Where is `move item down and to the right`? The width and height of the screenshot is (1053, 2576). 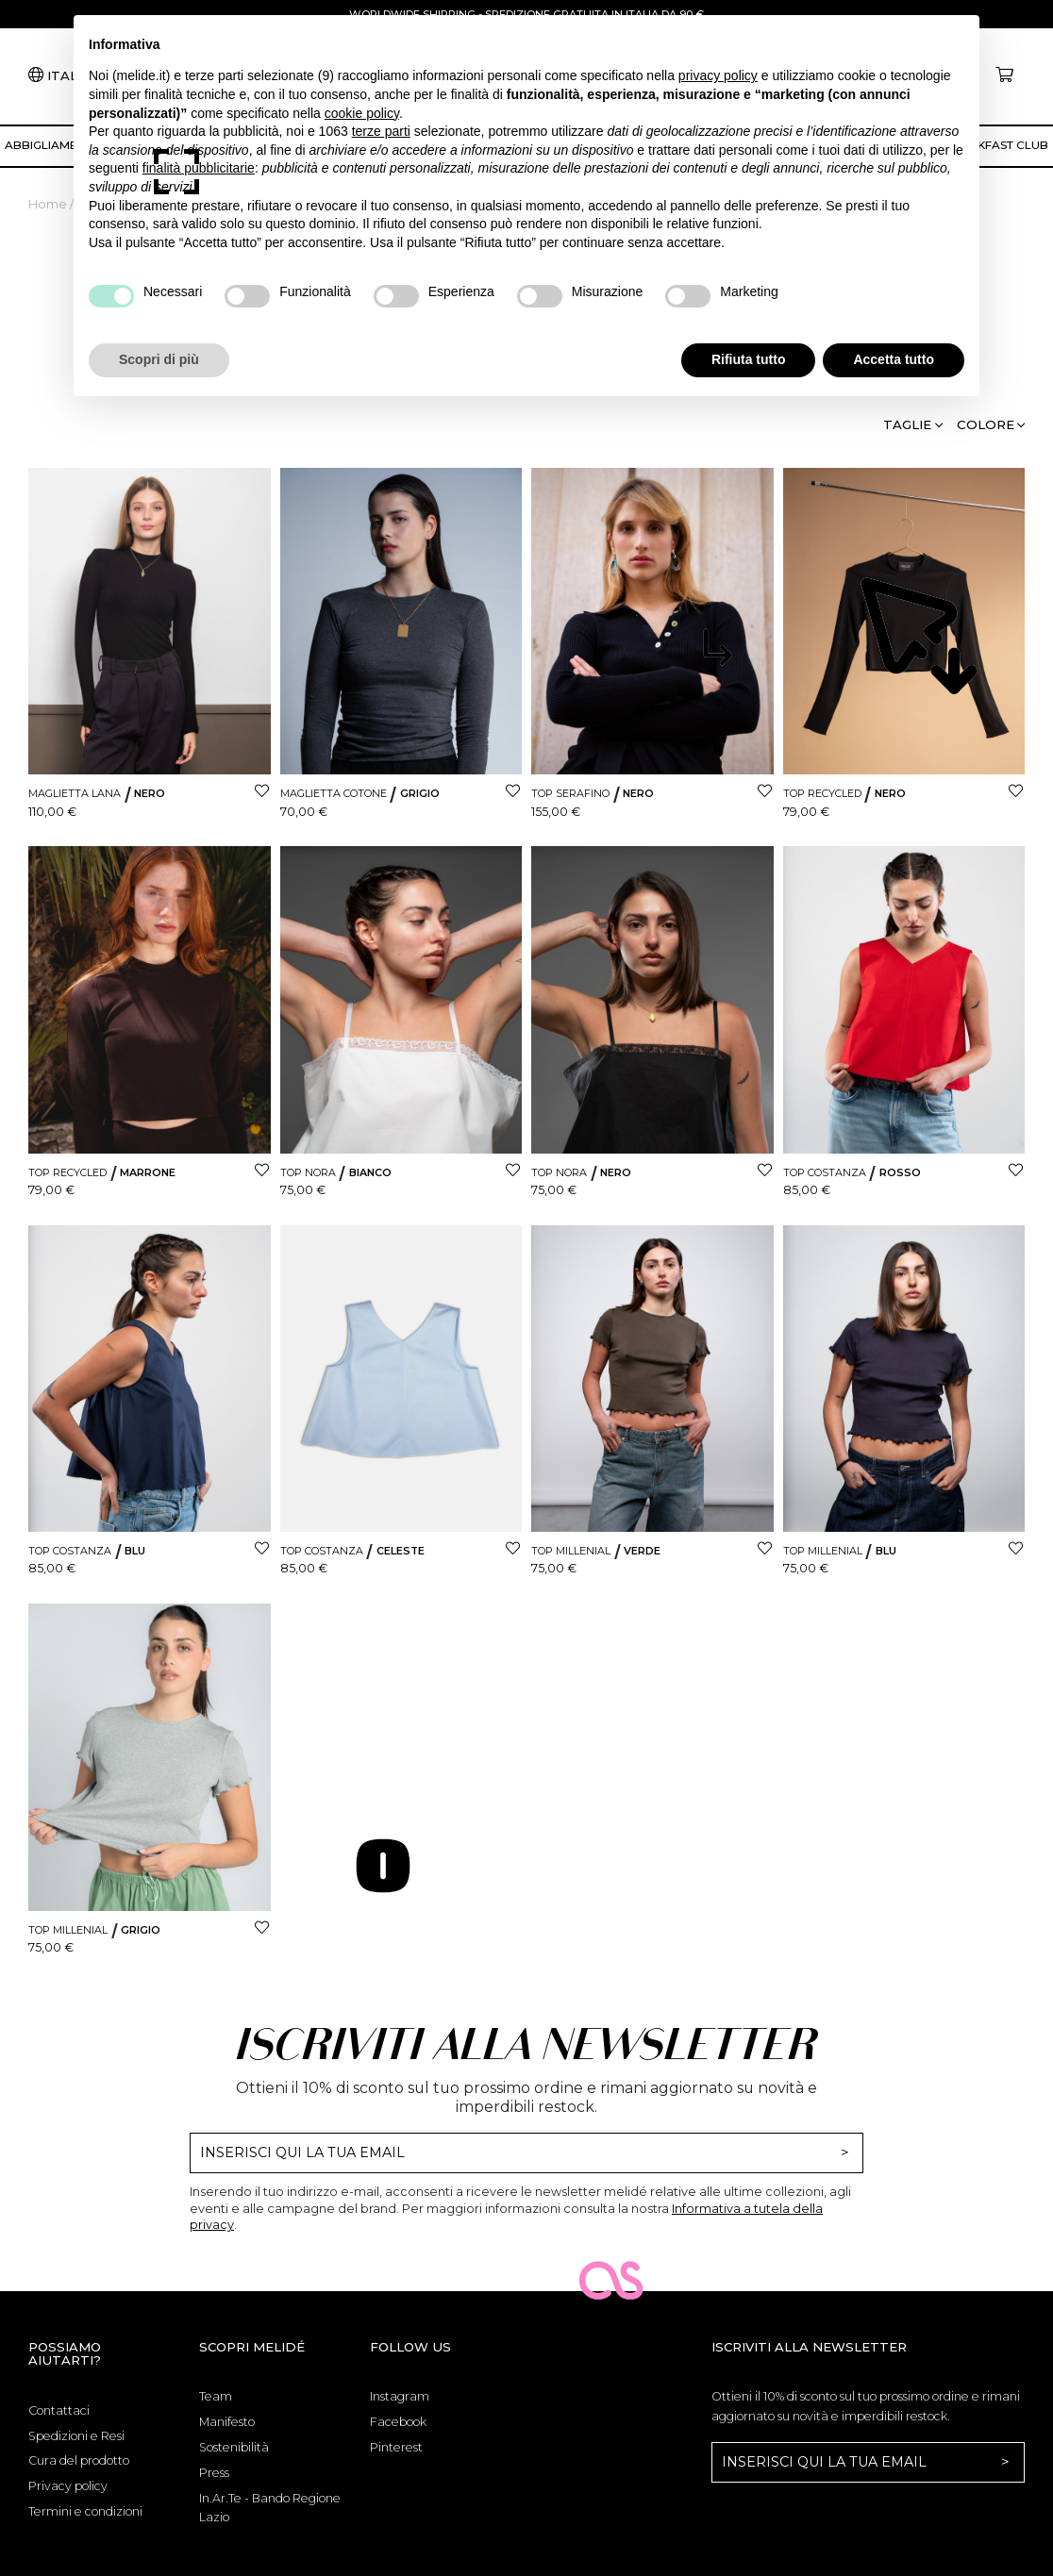 move item down and to the right is located at coordinates (715, 647).